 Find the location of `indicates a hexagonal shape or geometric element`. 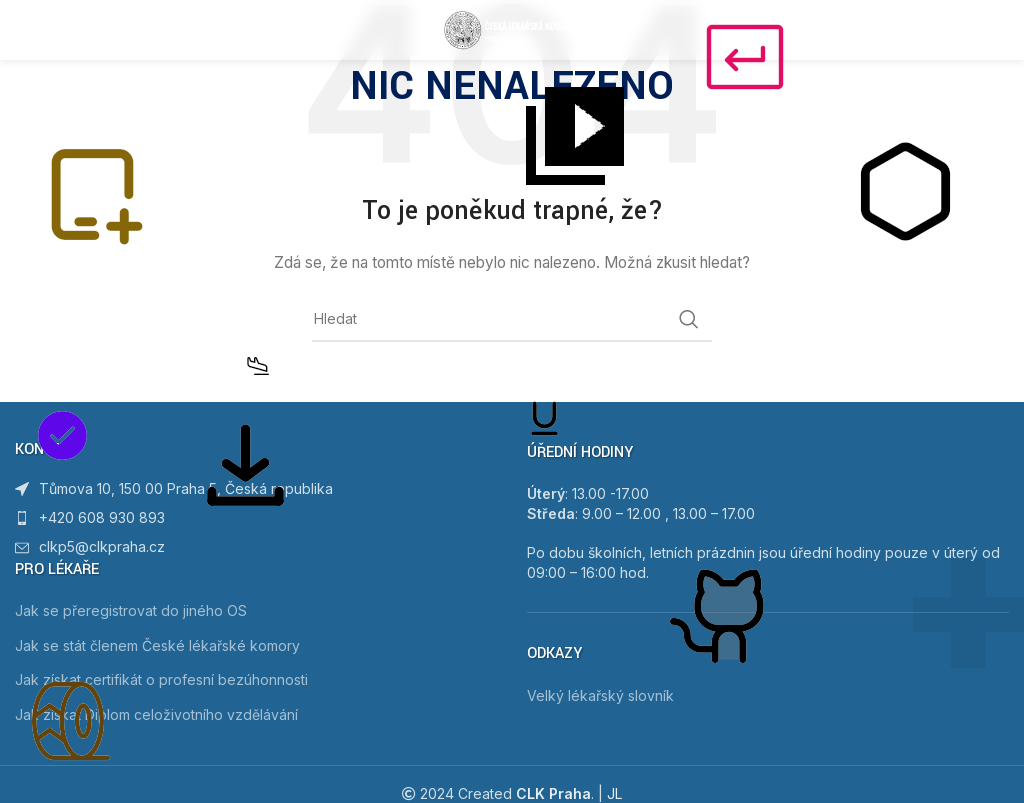

indicates a hexagonal shape or geometric element is located at coordinates (905, 191).